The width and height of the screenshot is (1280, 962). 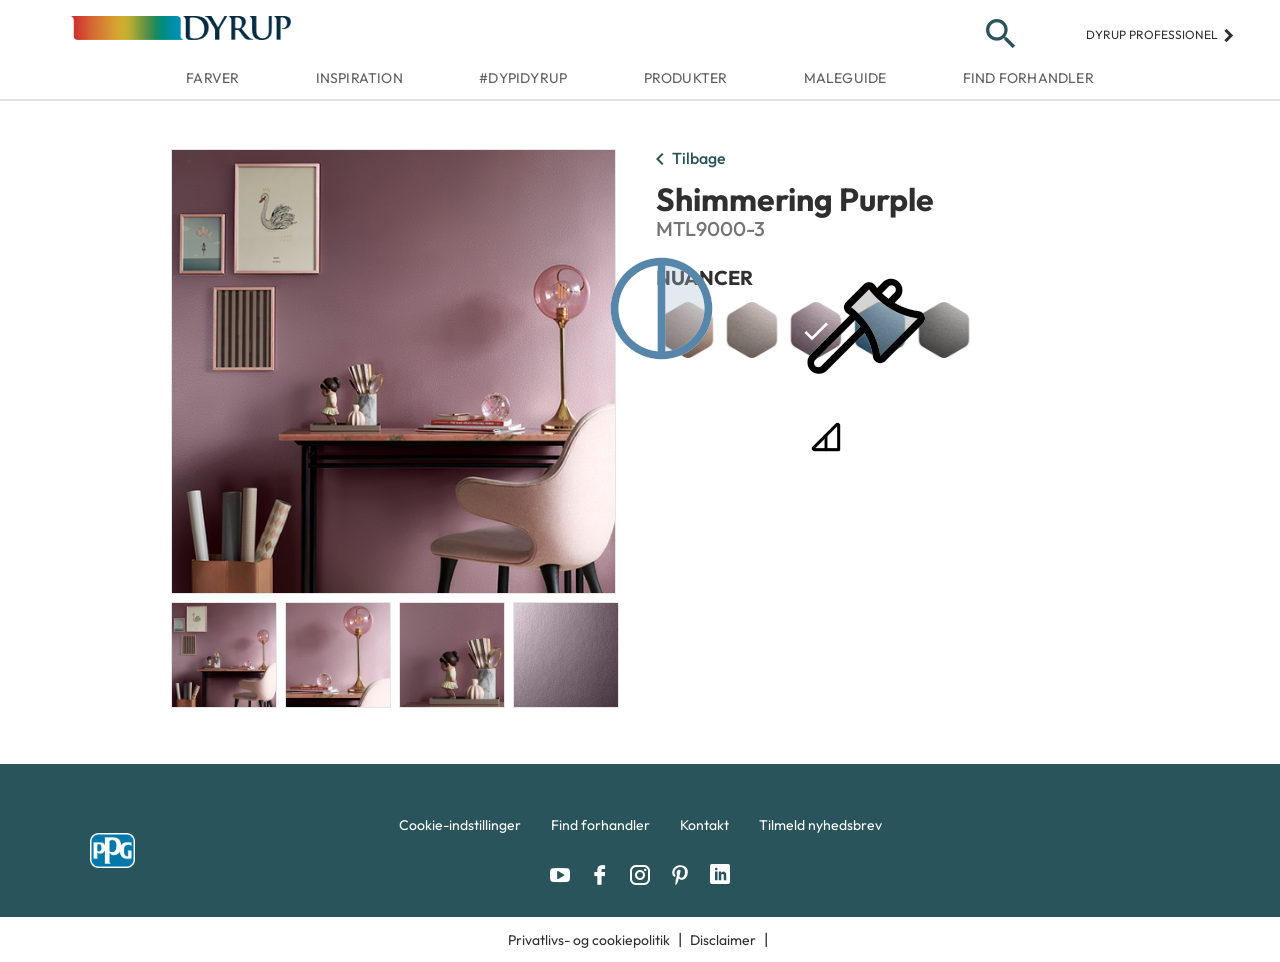 What do you see at coordinates (866, 330) in the screenshot?
I see `access crafting or building tools` at bounding box center [866, 330].